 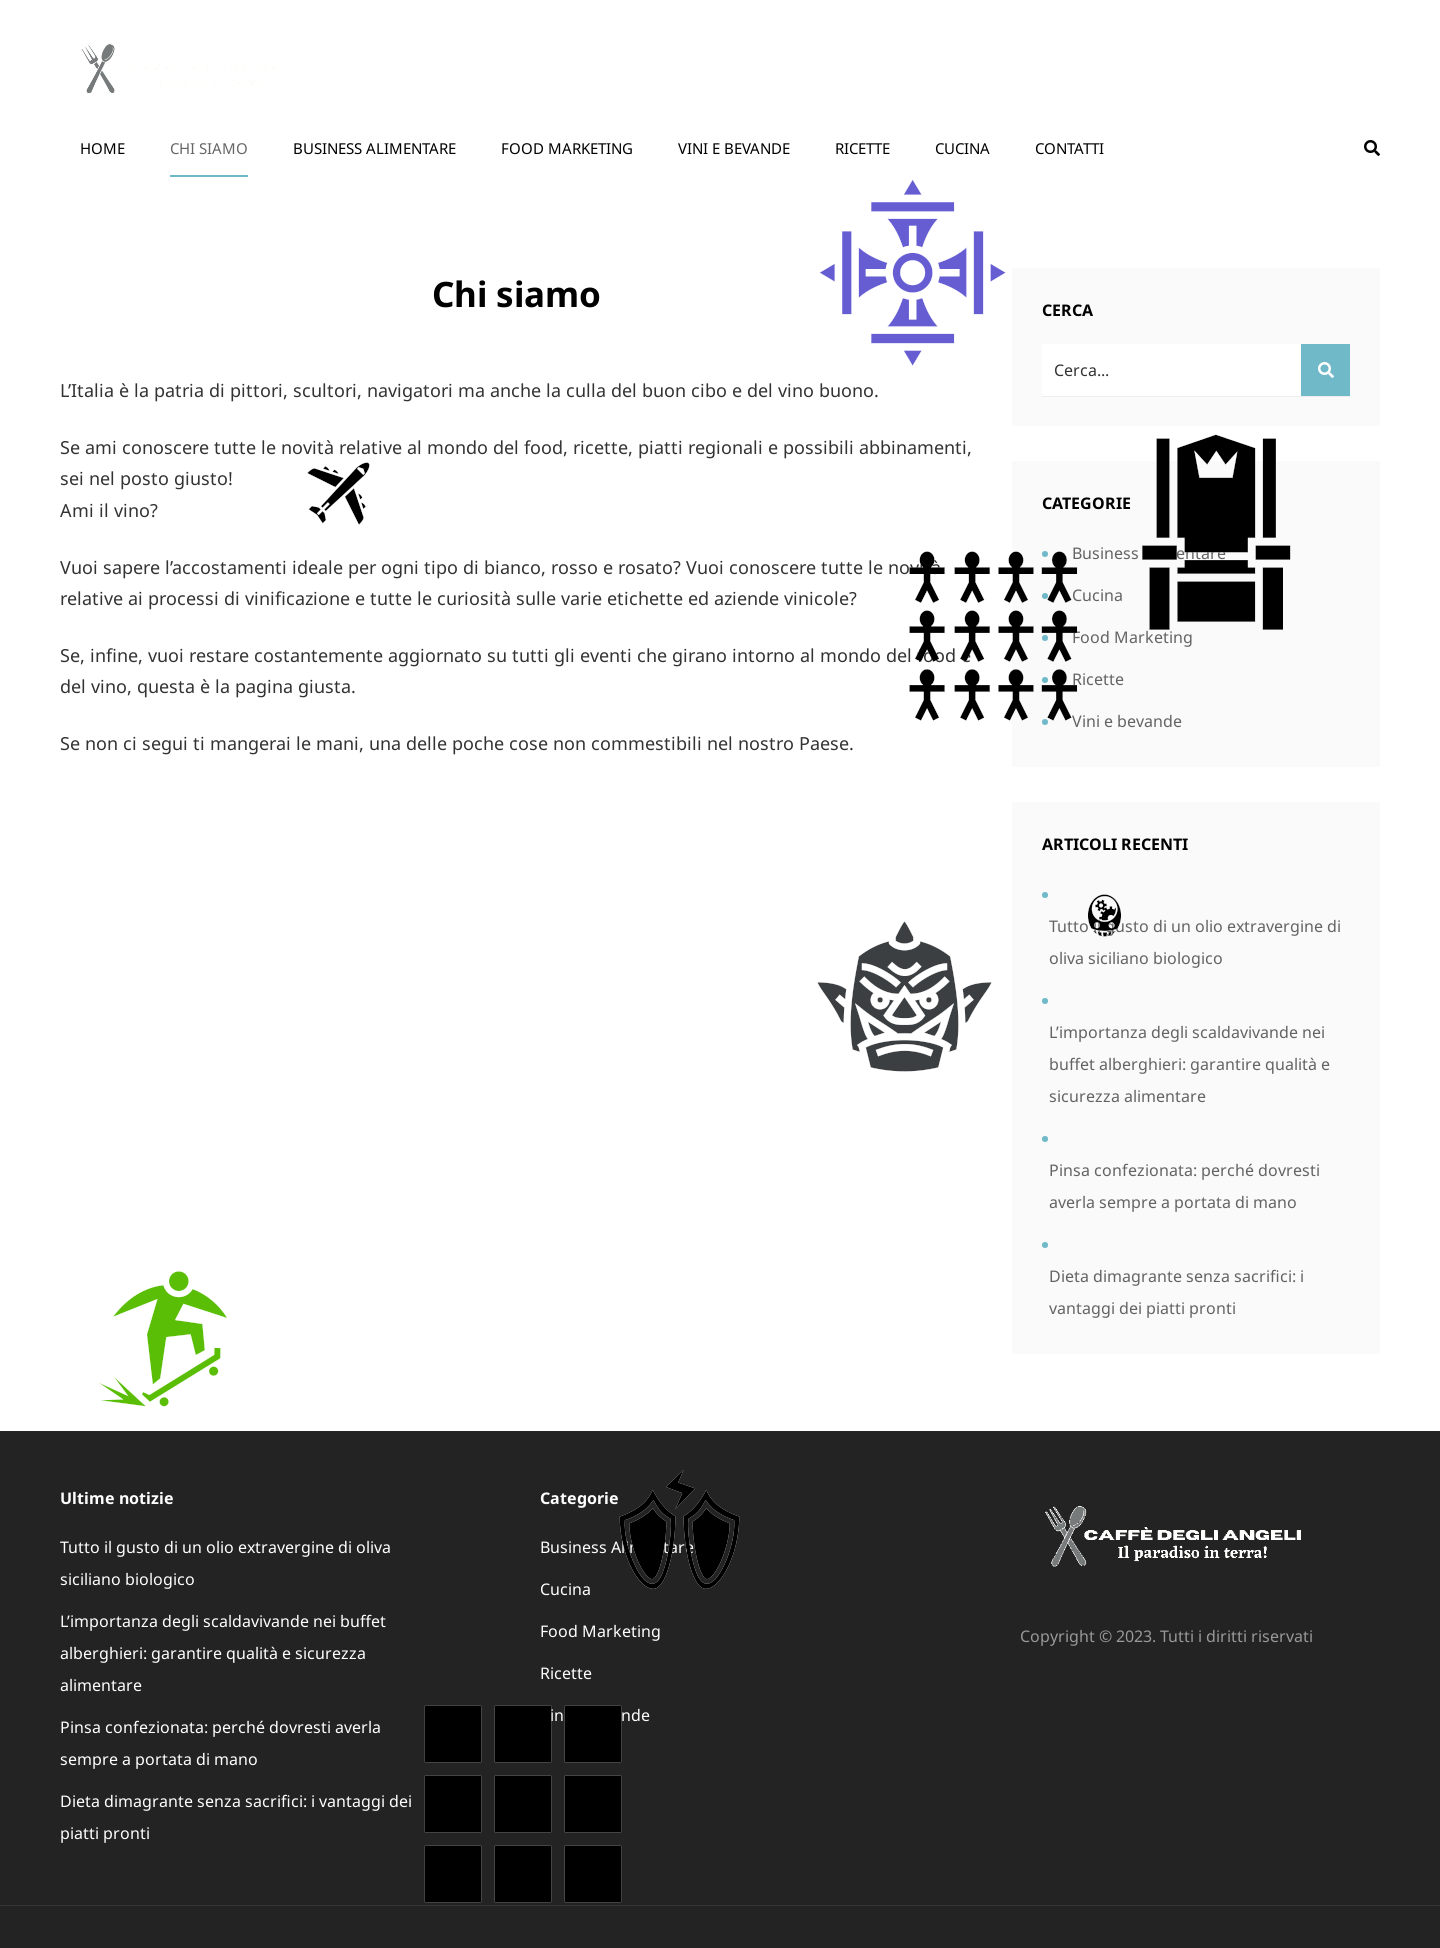 What do you see at coordinates (523, 1804) in the screenshot?
I see `view grid layout` at bounding box center [523, 1804].